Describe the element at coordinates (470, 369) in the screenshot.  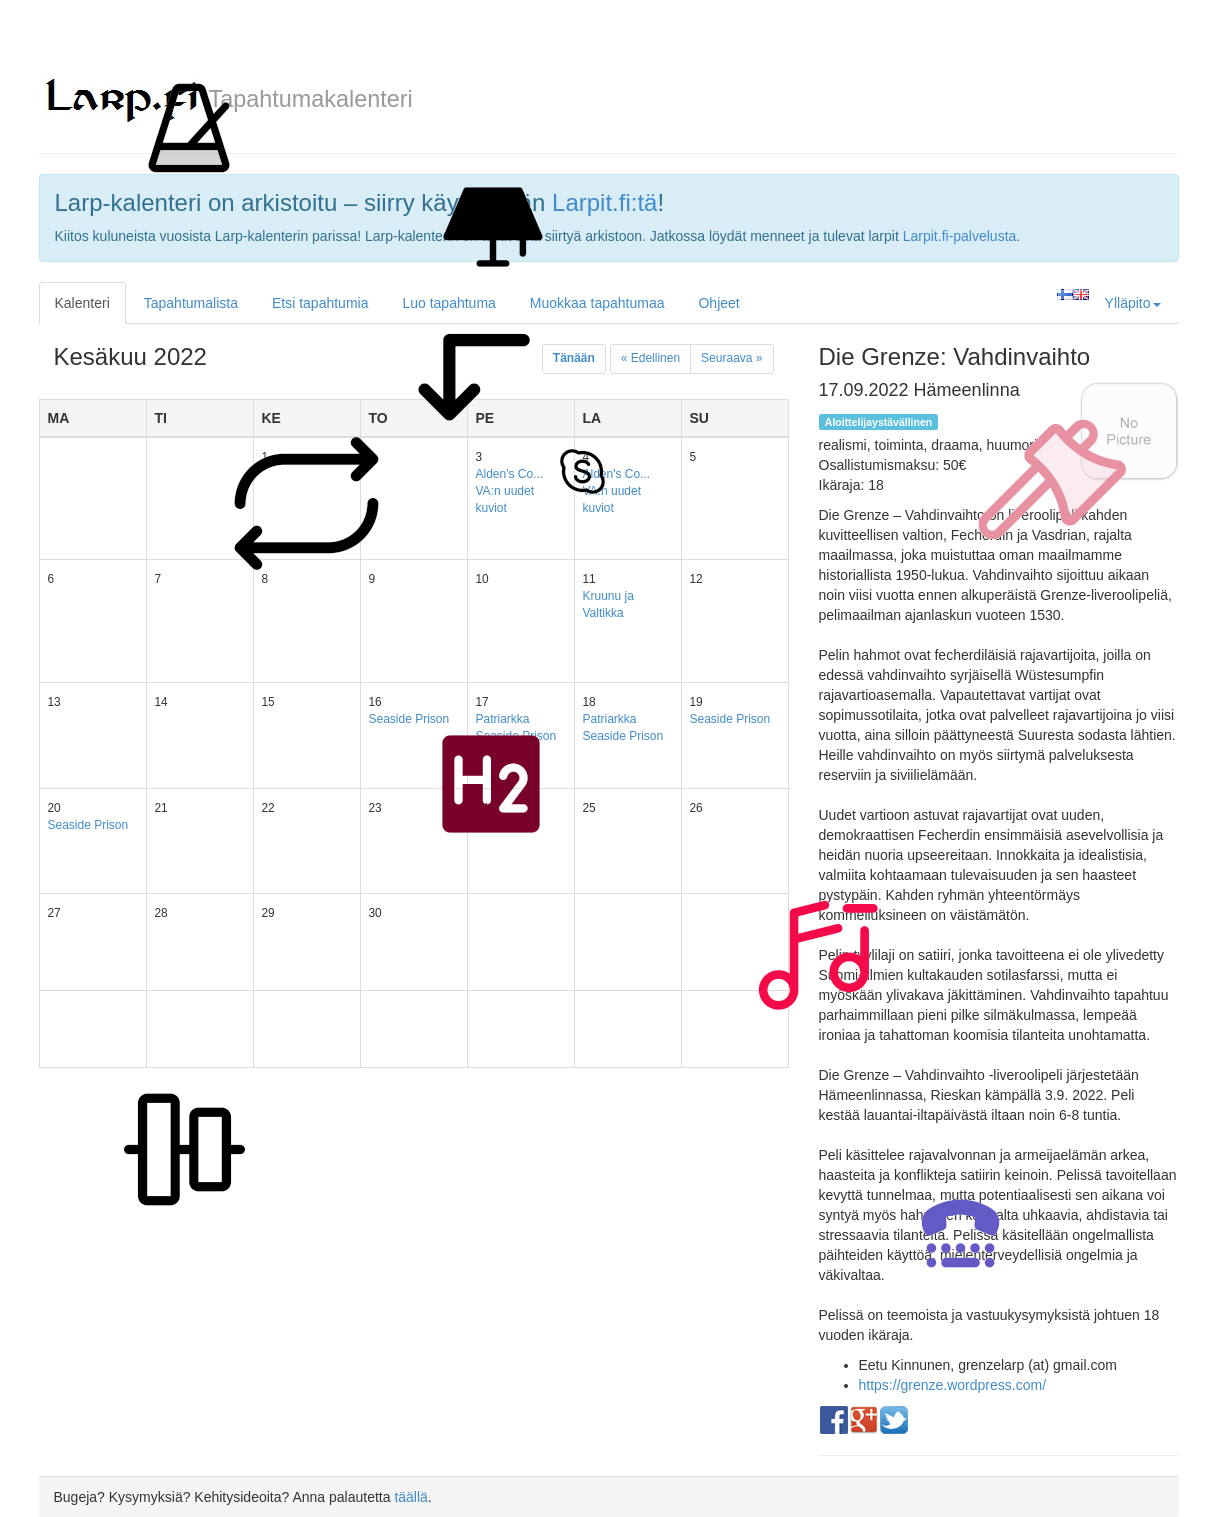
I see `navigate back and down in a menu hierarchy` at that location.